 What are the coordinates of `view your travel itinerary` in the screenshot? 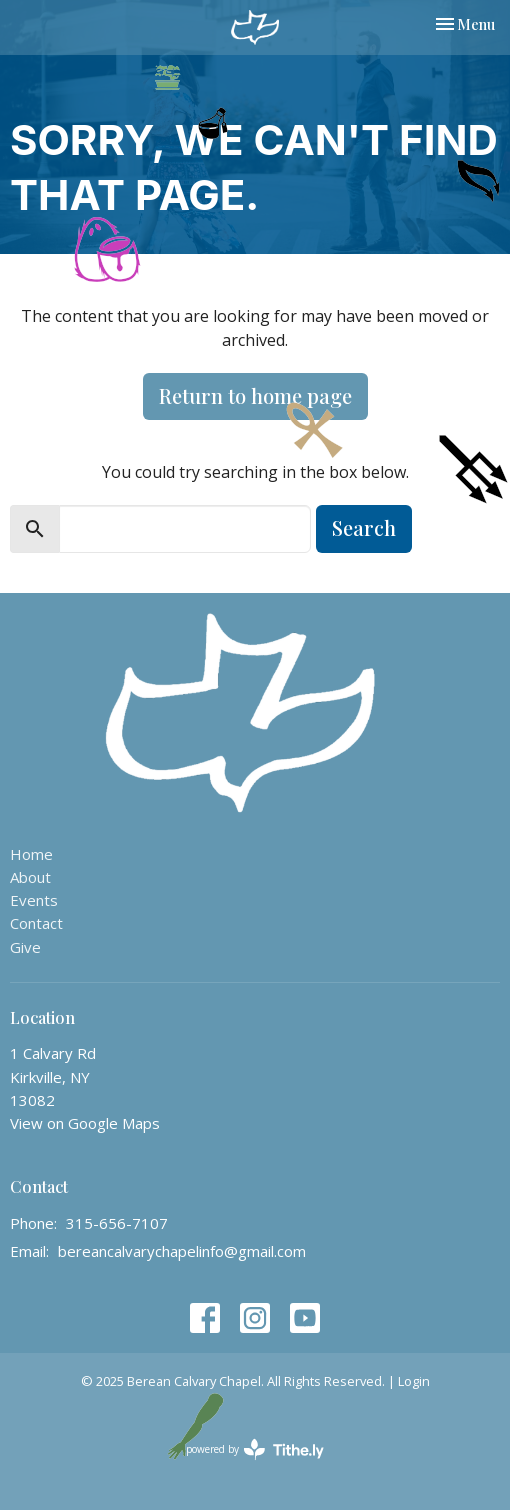 It's located at (478, 181).